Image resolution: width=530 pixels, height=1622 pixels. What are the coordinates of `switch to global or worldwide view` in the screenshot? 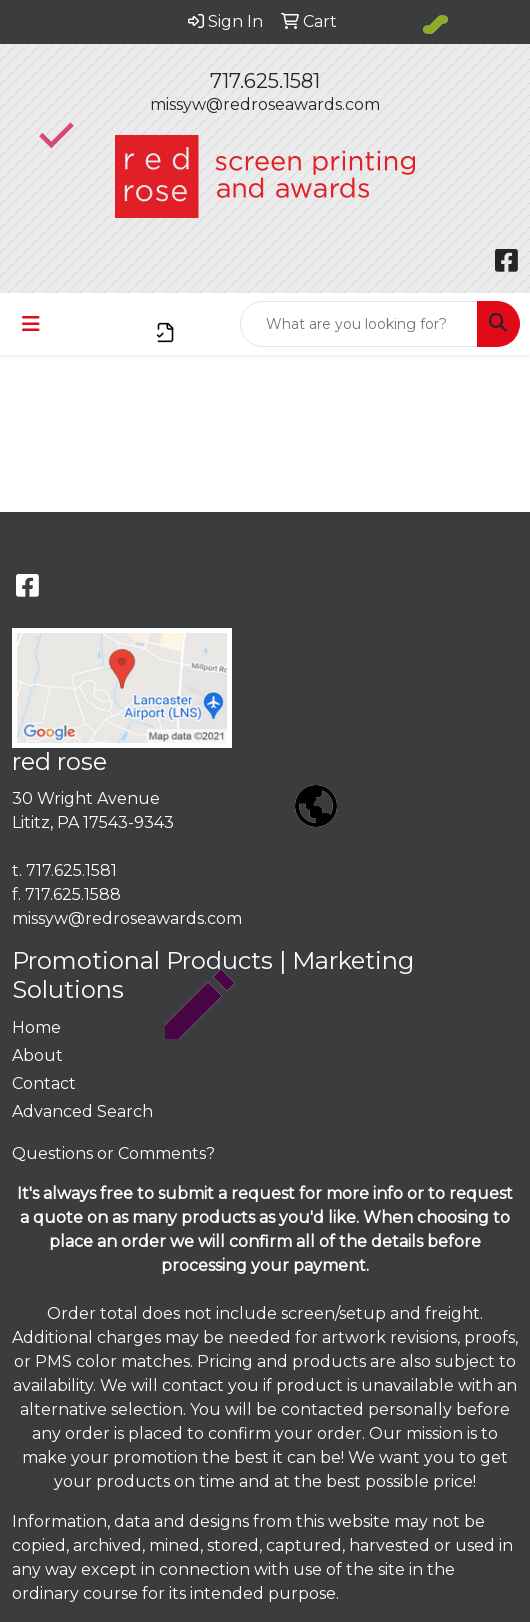 It's located at (316, 806).